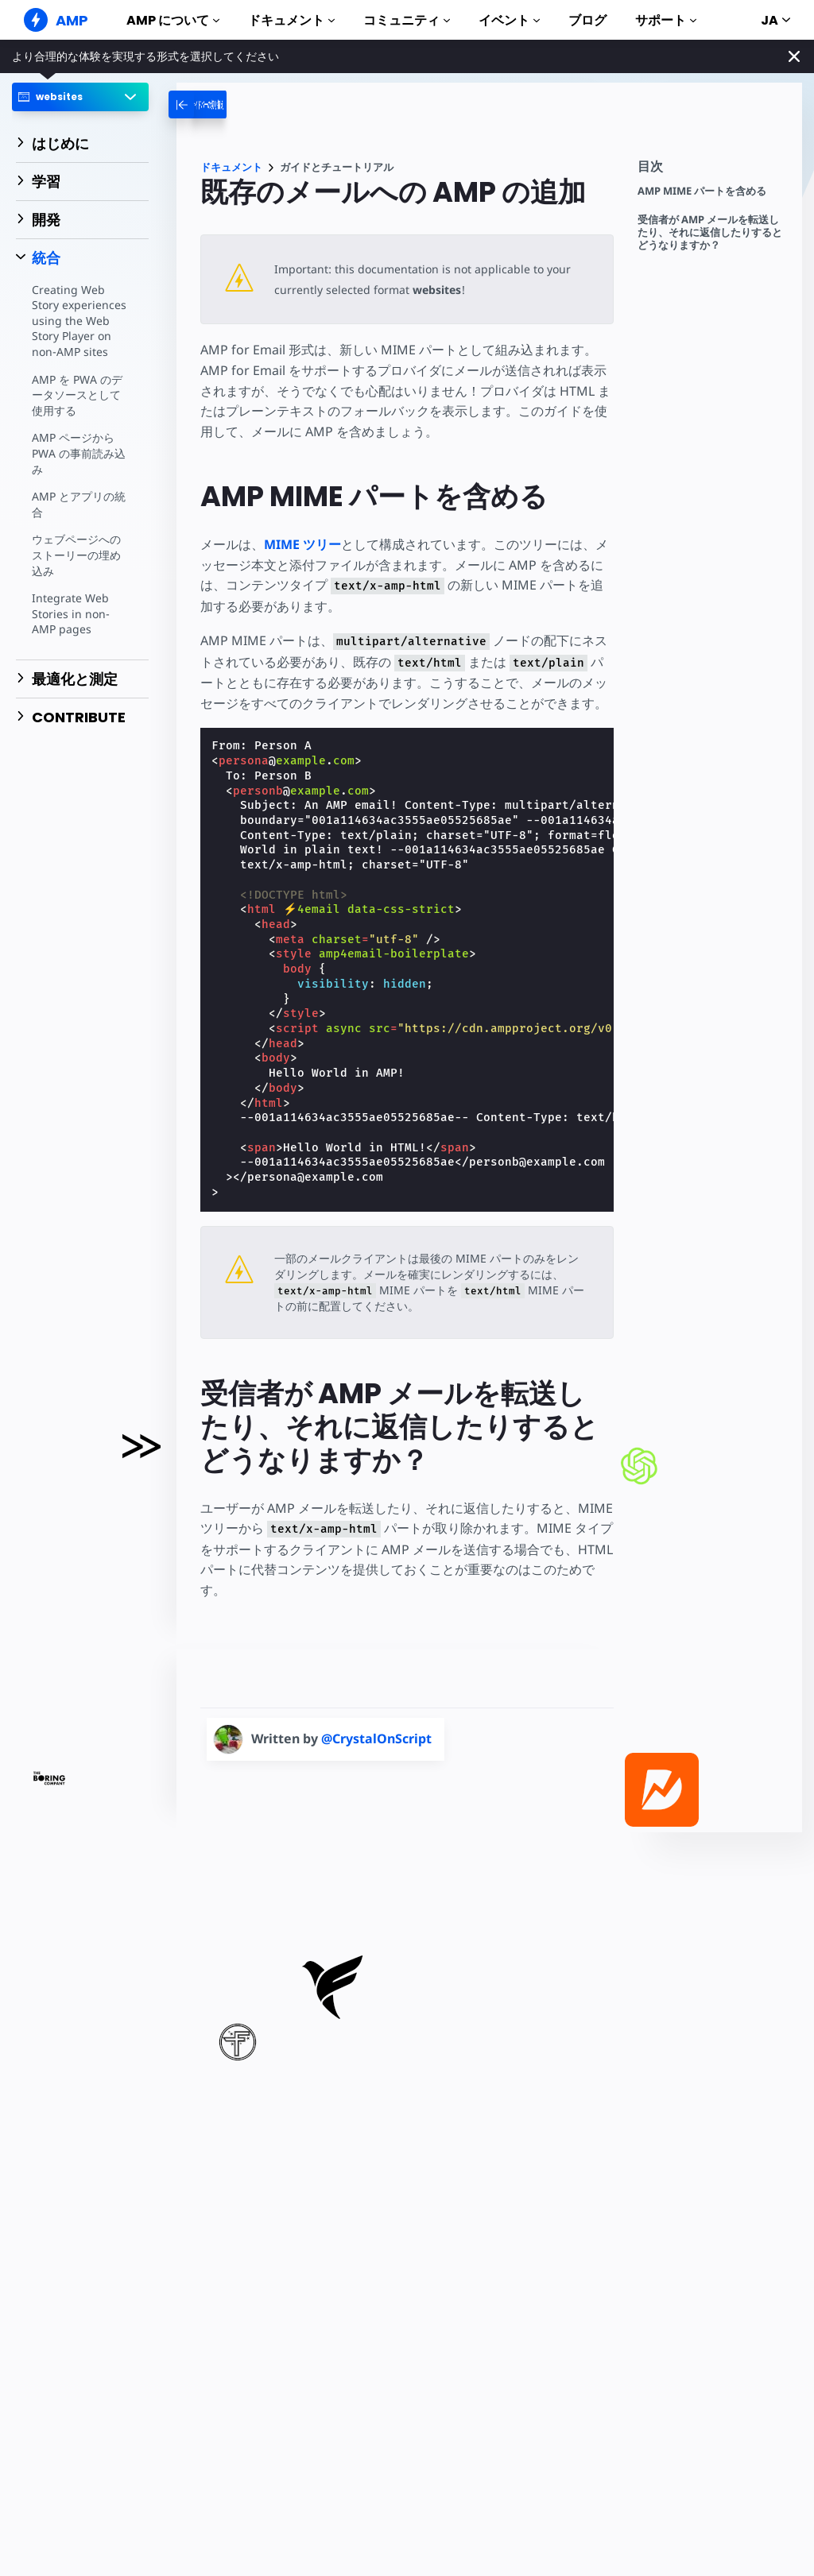 The image size is (814, 2576). What do you see at coordinates (49, 1778) in the screenshot?
I see `the boring company logo` at bounding box center [49, 1778].